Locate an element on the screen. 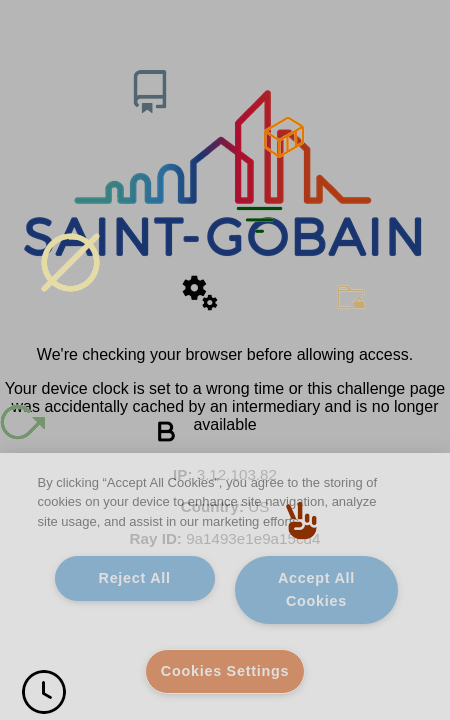 This screenshot has height=720, width=450. filter or sort list items is located at coordinates (259, 220).